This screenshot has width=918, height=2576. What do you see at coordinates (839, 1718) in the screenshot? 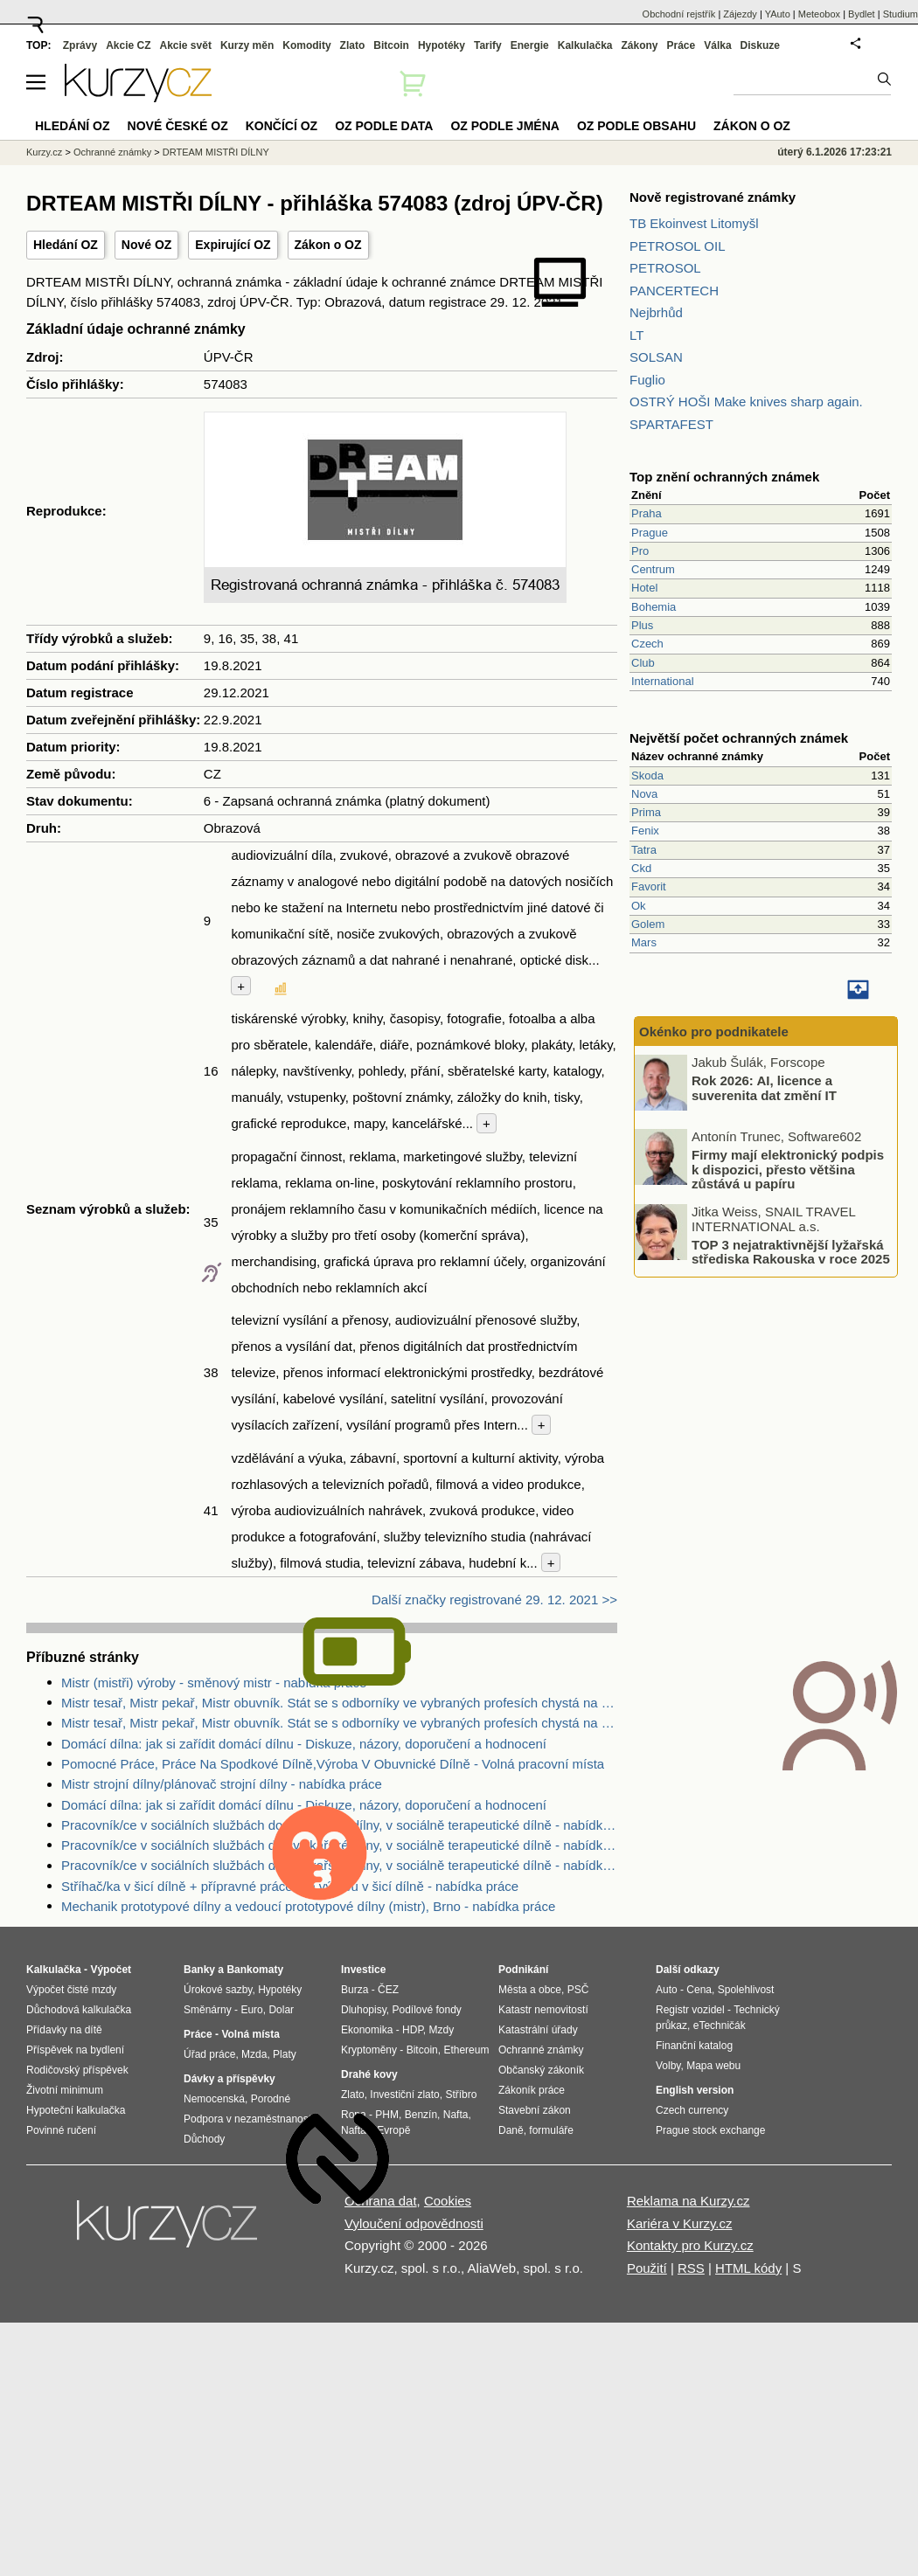
I see `activate voice input or speech recognition` at bounding box center [839, 1718].